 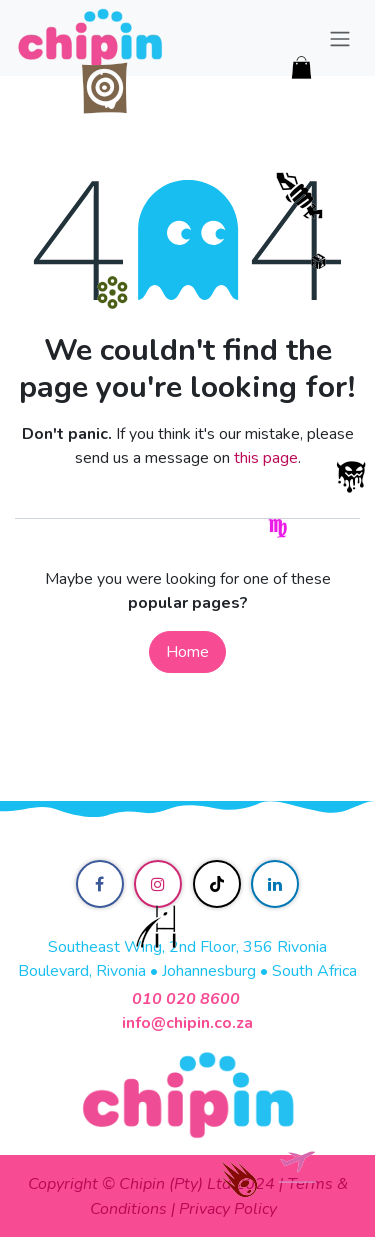 I want to click on view your shopping cart, so click(x=301, y=67).